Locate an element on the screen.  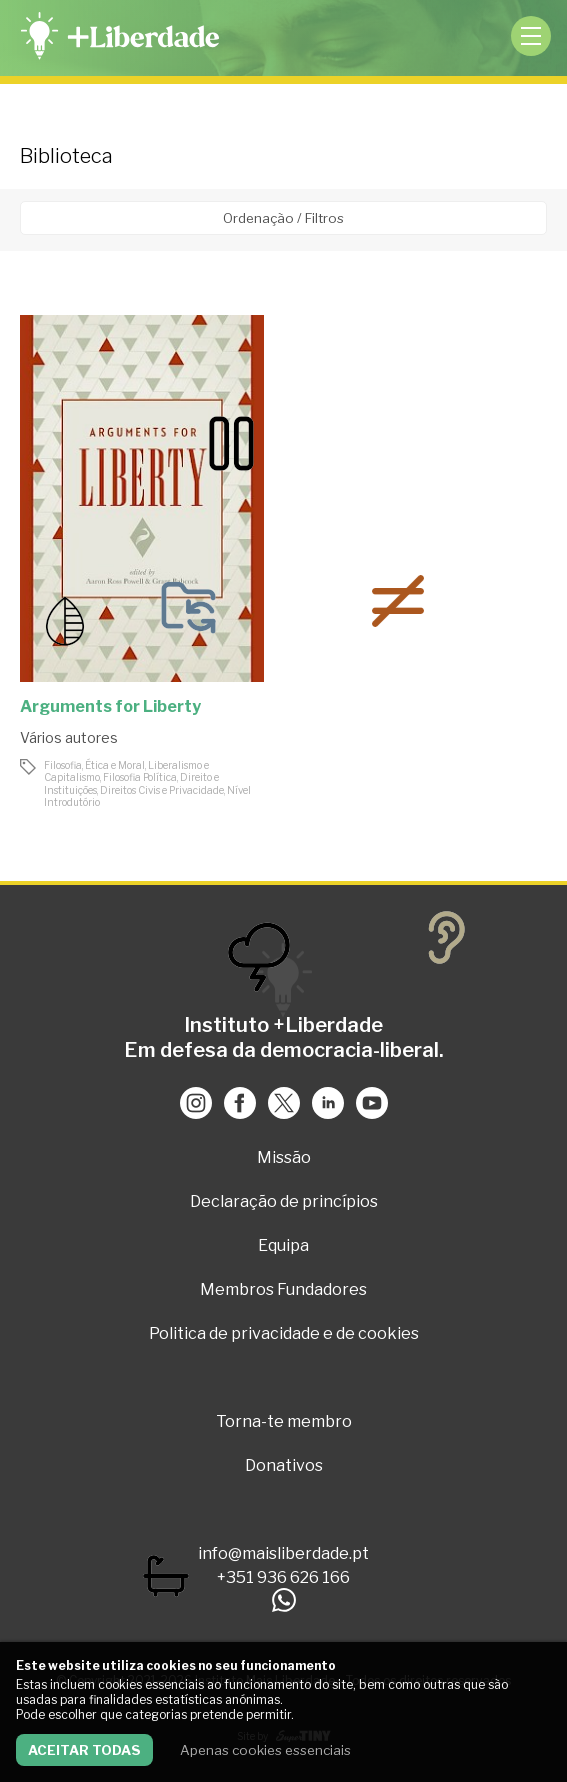
adjust color saturation or fill level is located at coordinates (65, 623).